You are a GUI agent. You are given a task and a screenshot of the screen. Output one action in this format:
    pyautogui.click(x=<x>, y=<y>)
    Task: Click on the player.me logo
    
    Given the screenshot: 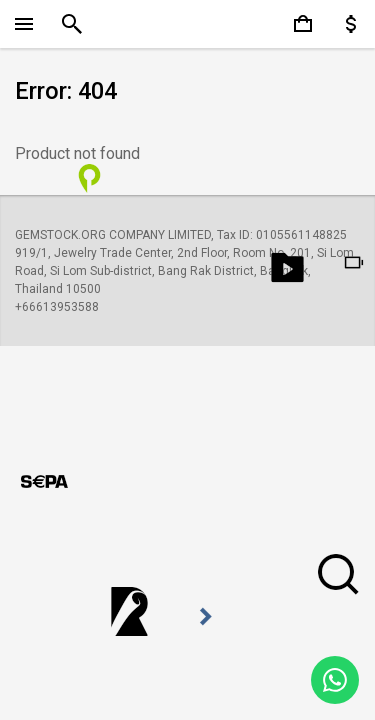 What is the action you would take?
    pyautogui.click(x=89, y=178)
    